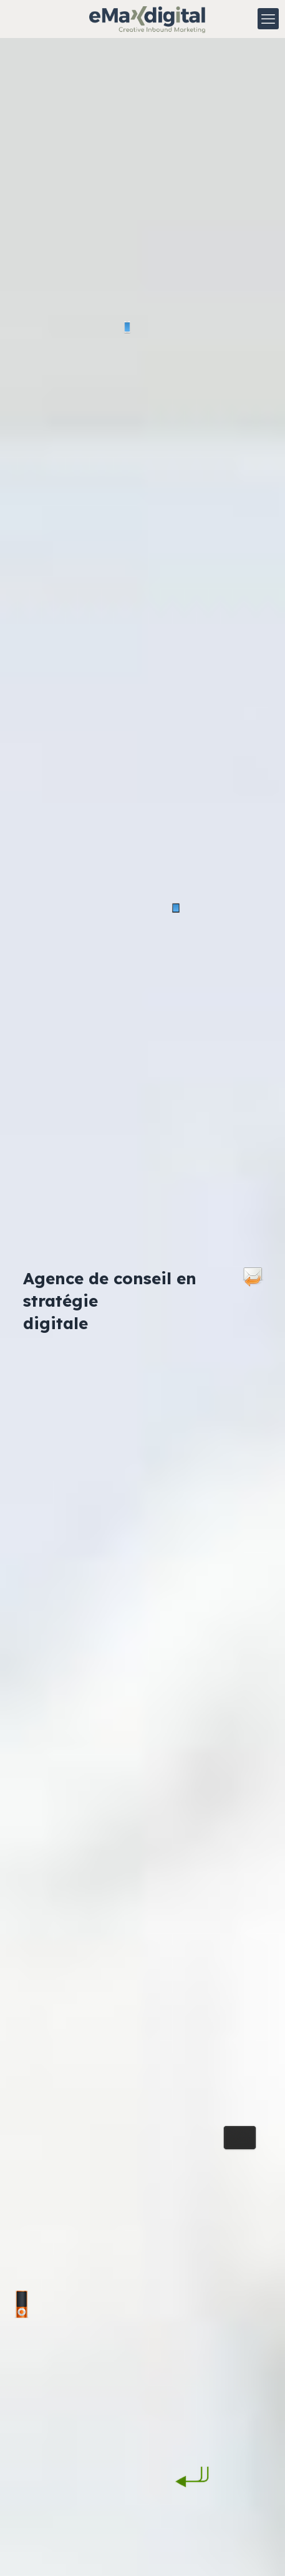  Describe the element at coordinates (21, 2304) in the screenshot. I see `iPod nano device connected` at that location.